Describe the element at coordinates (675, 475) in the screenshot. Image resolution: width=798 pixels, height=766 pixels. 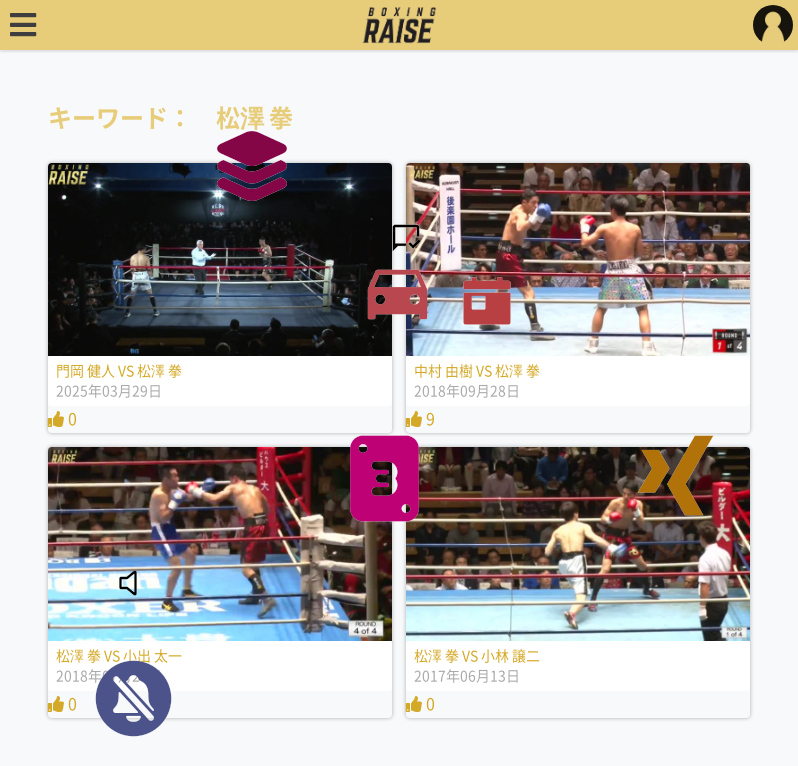
I see `visit xing professional network profile` at that location.